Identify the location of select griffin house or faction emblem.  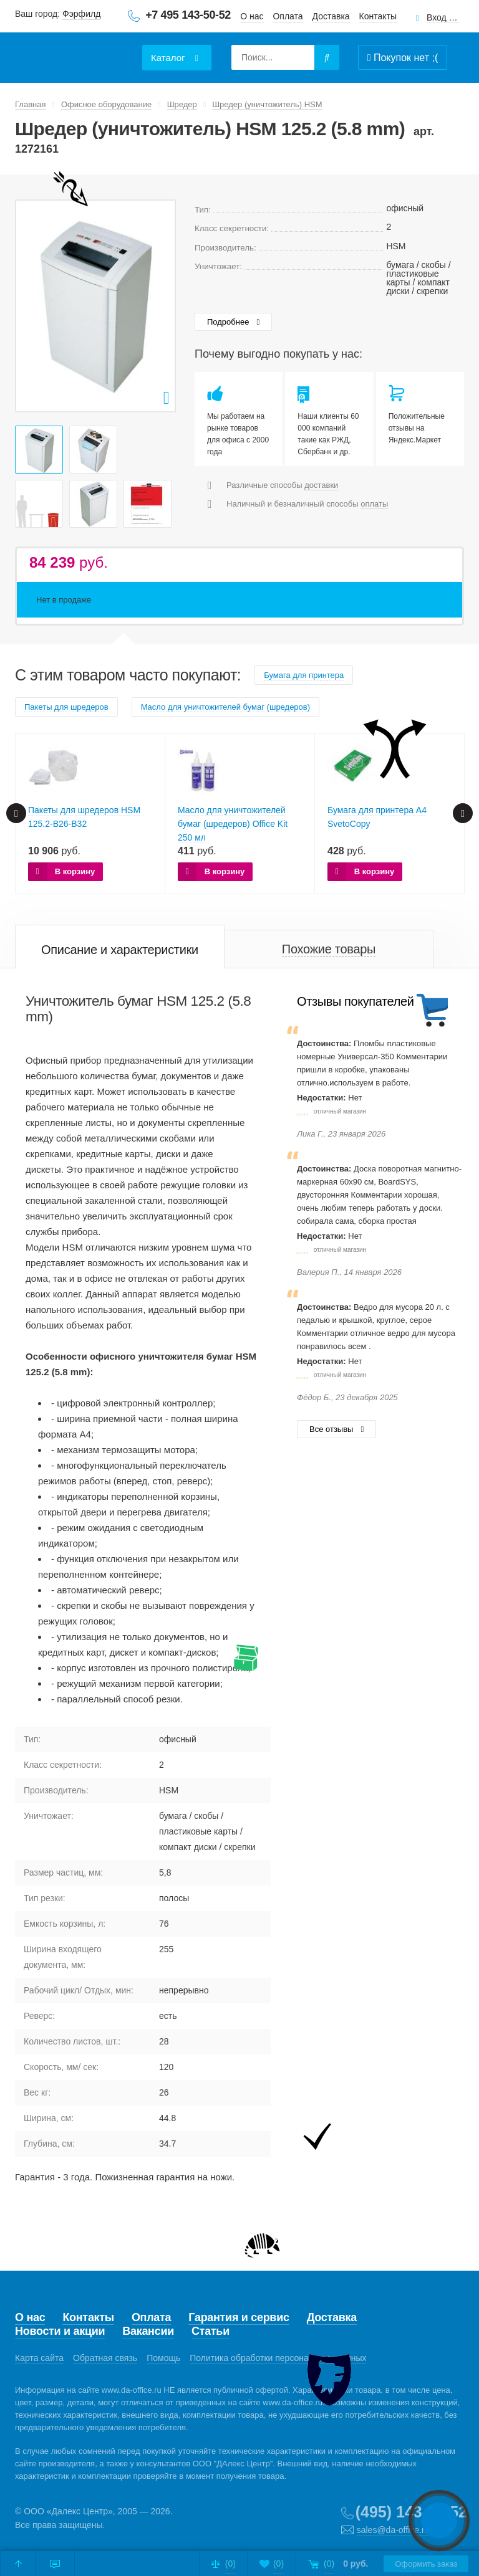
(329, 2379).